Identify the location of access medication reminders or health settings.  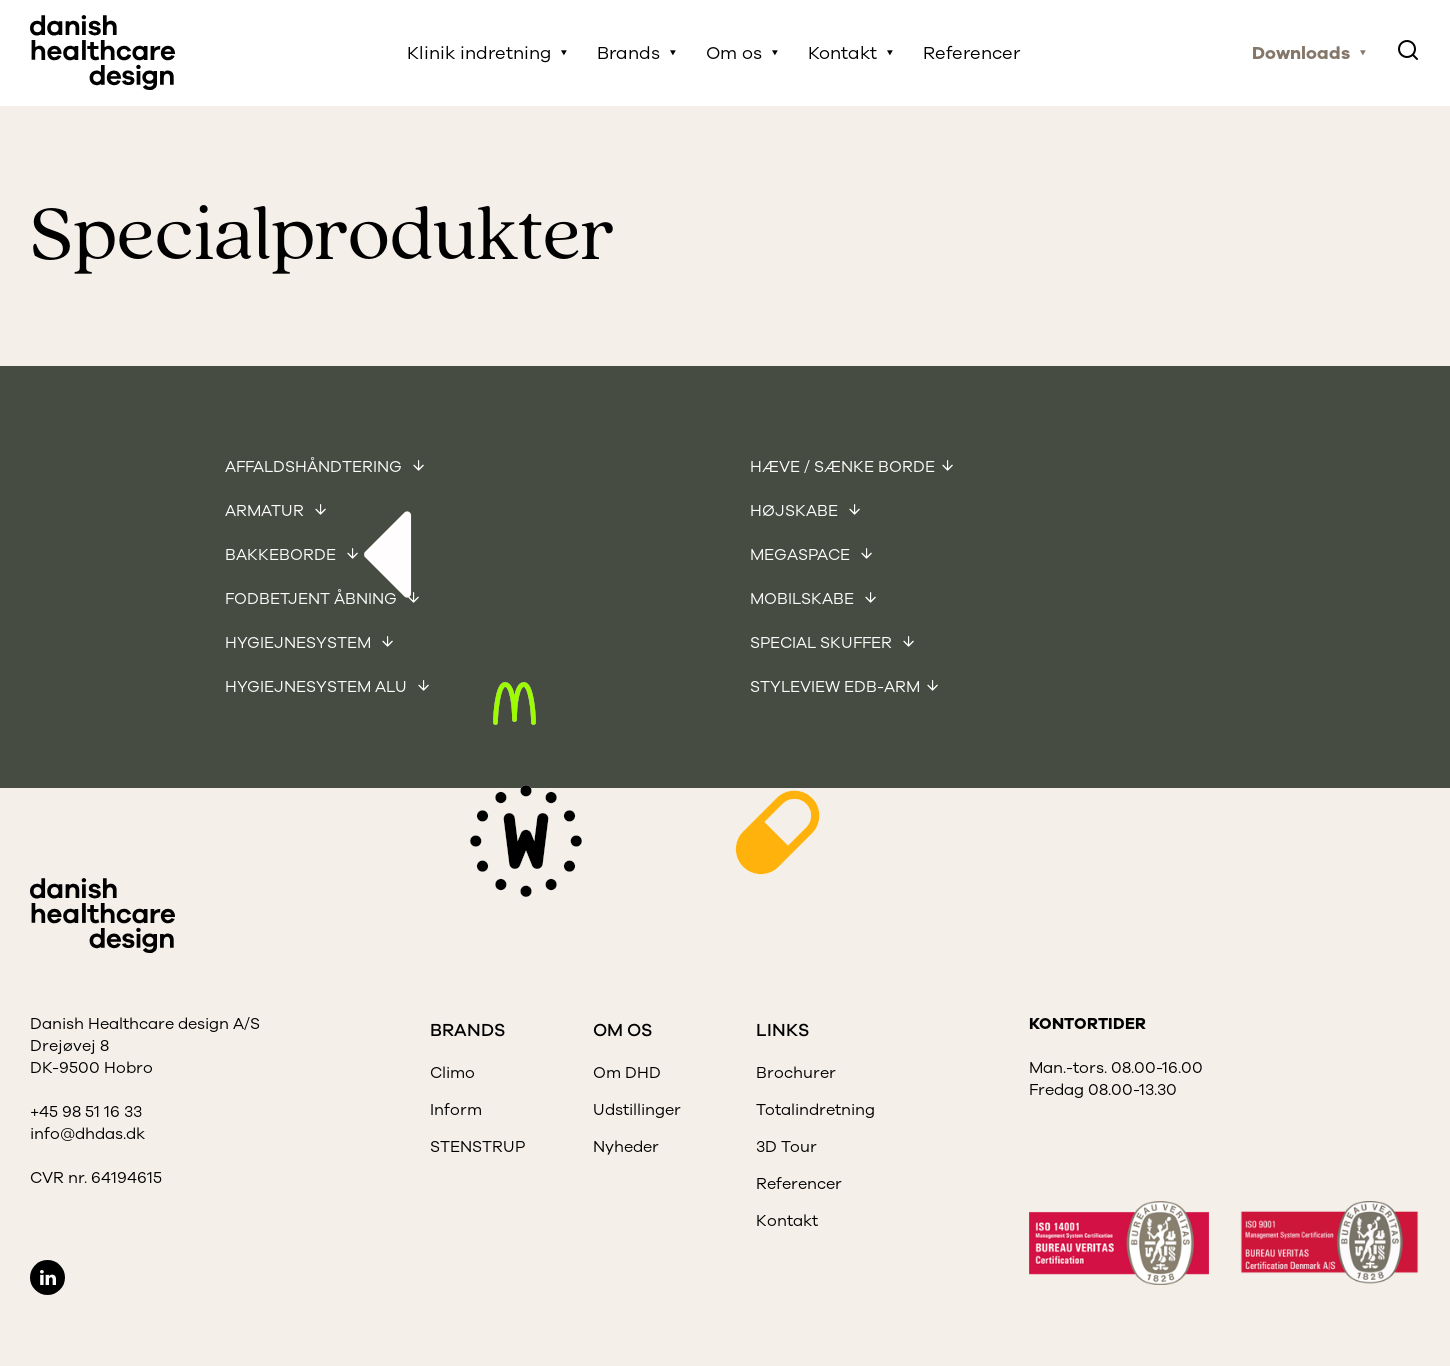
(777, 832).